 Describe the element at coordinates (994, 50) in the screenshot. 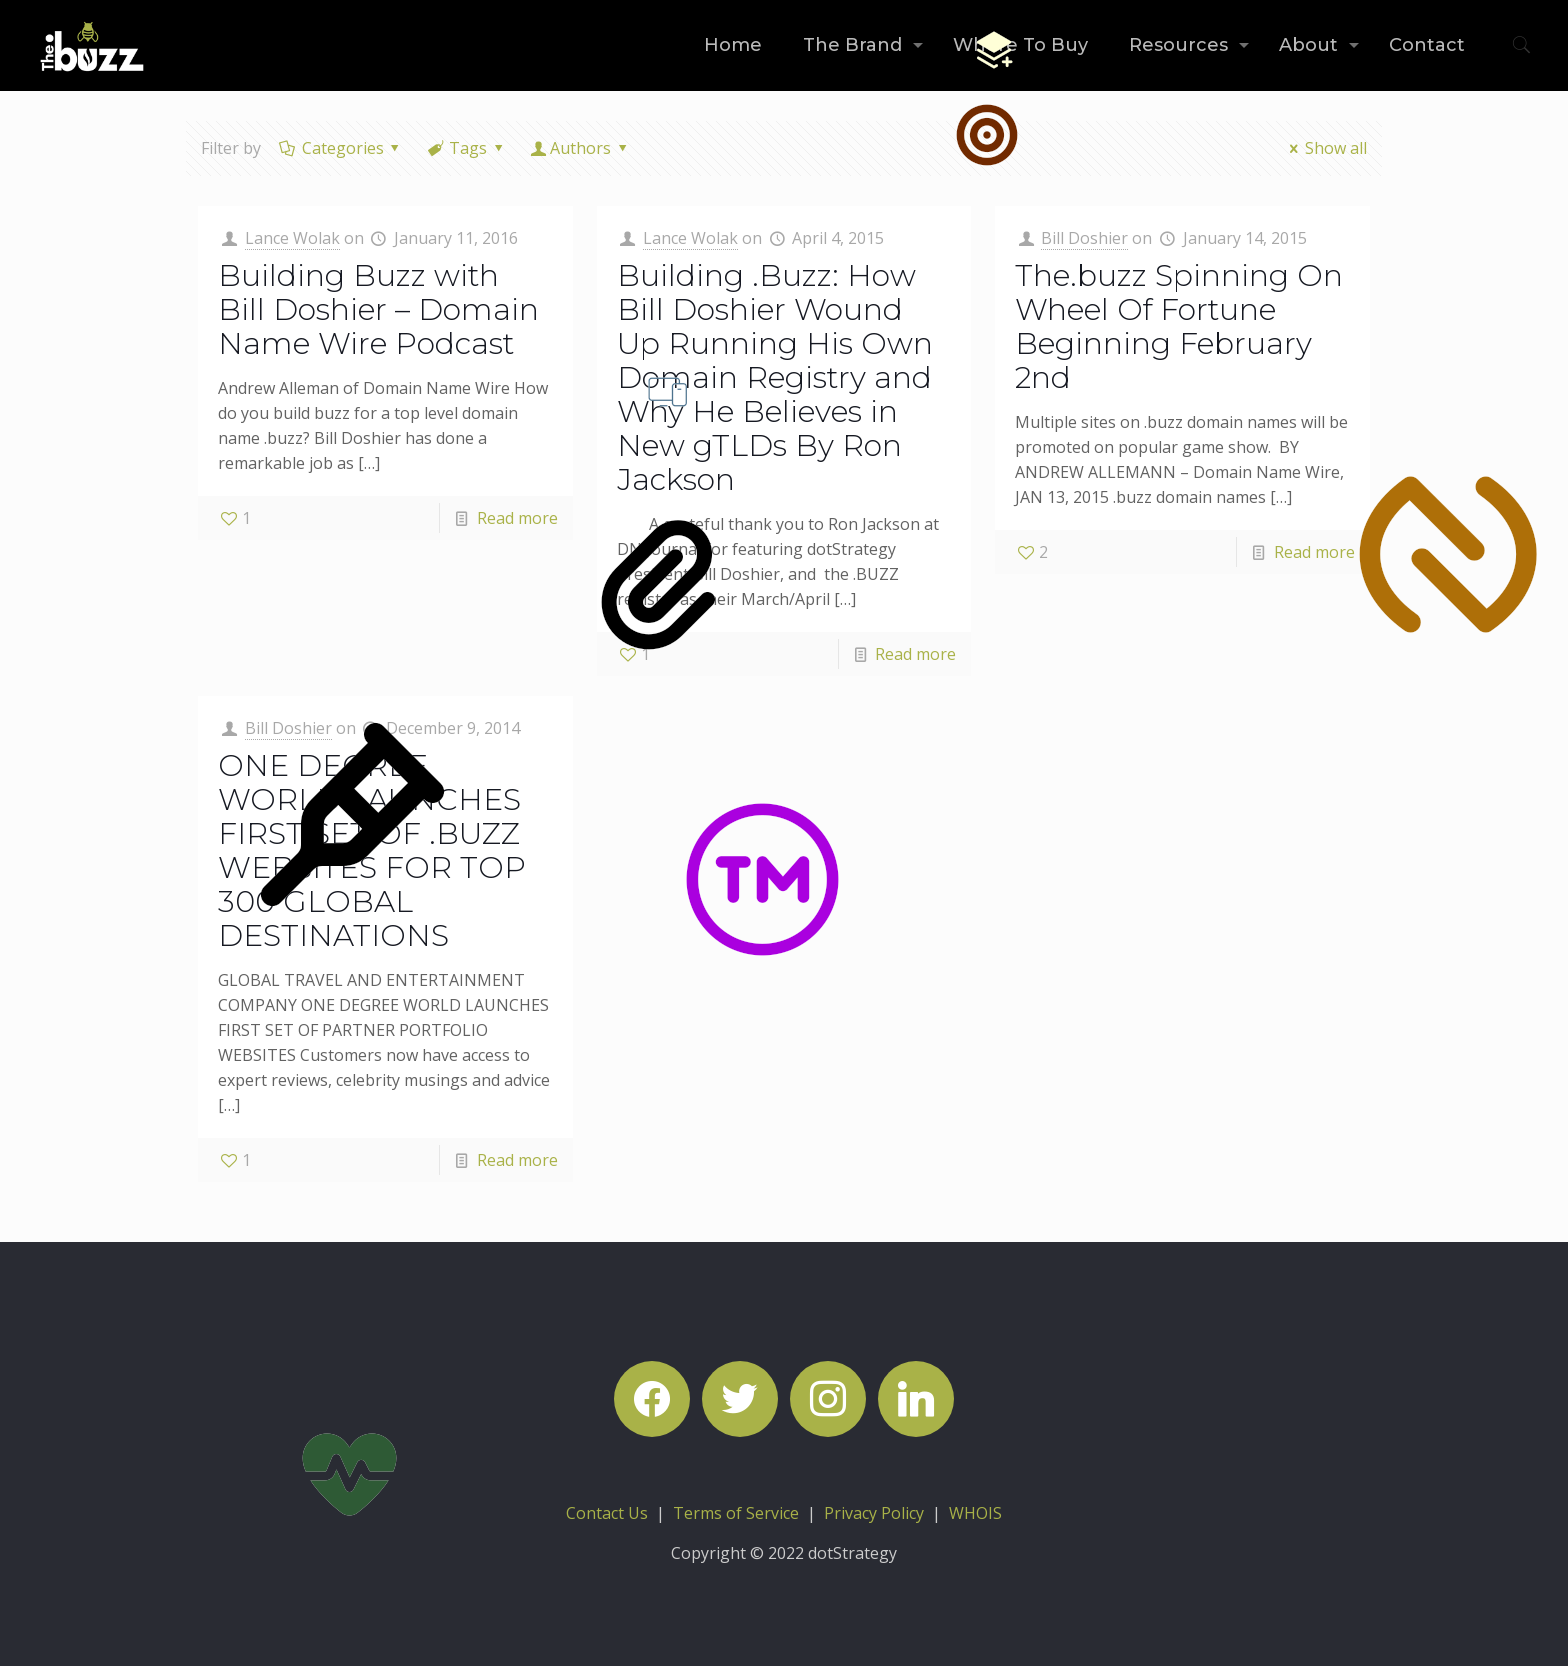

I see `add a new layer to the stack` at that location.